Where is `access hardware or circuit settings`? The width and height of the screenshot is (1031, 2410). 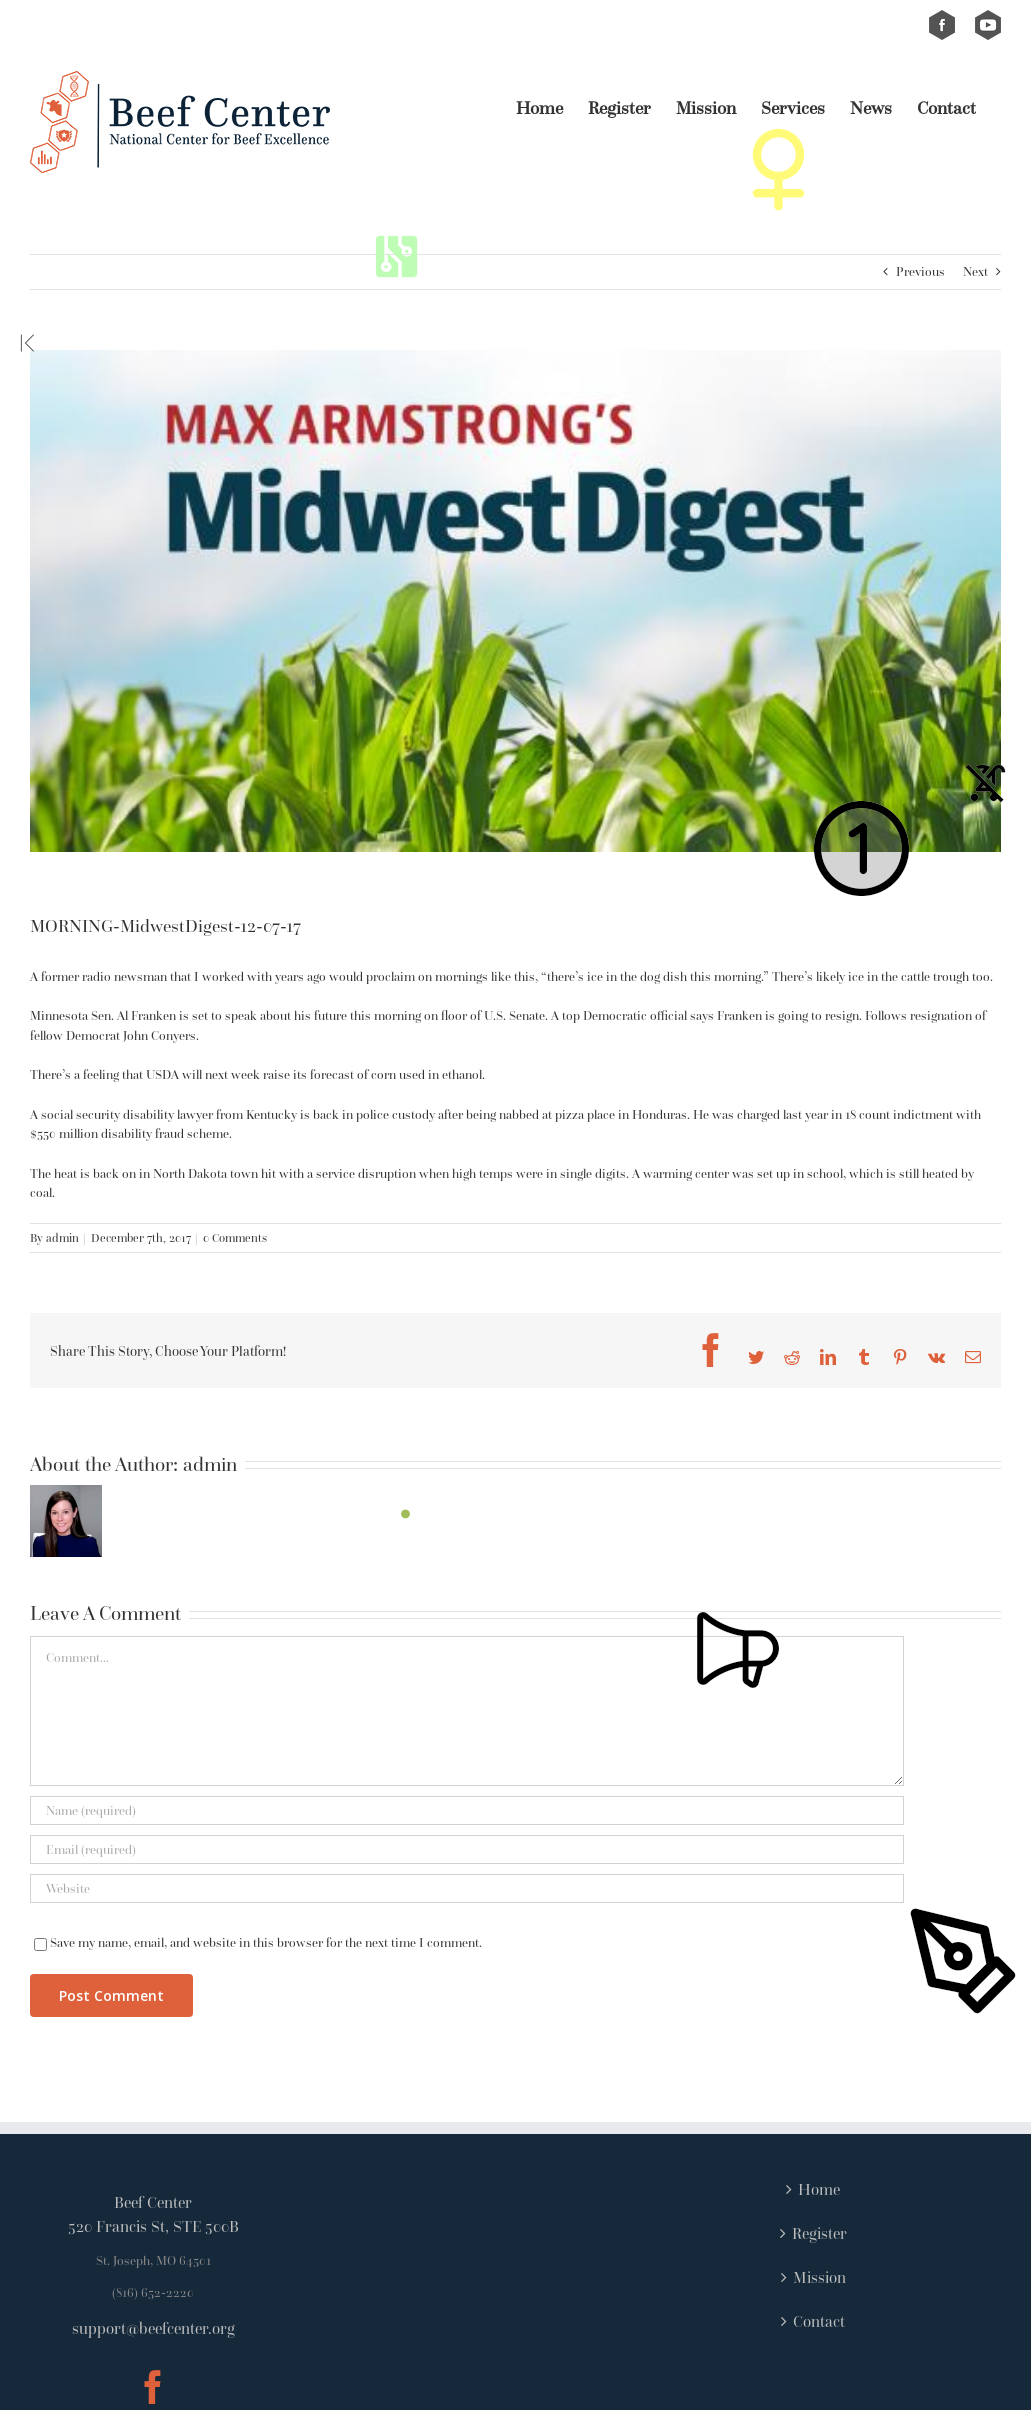 access hardware or circuit settings is located at coordinates (396, 256).